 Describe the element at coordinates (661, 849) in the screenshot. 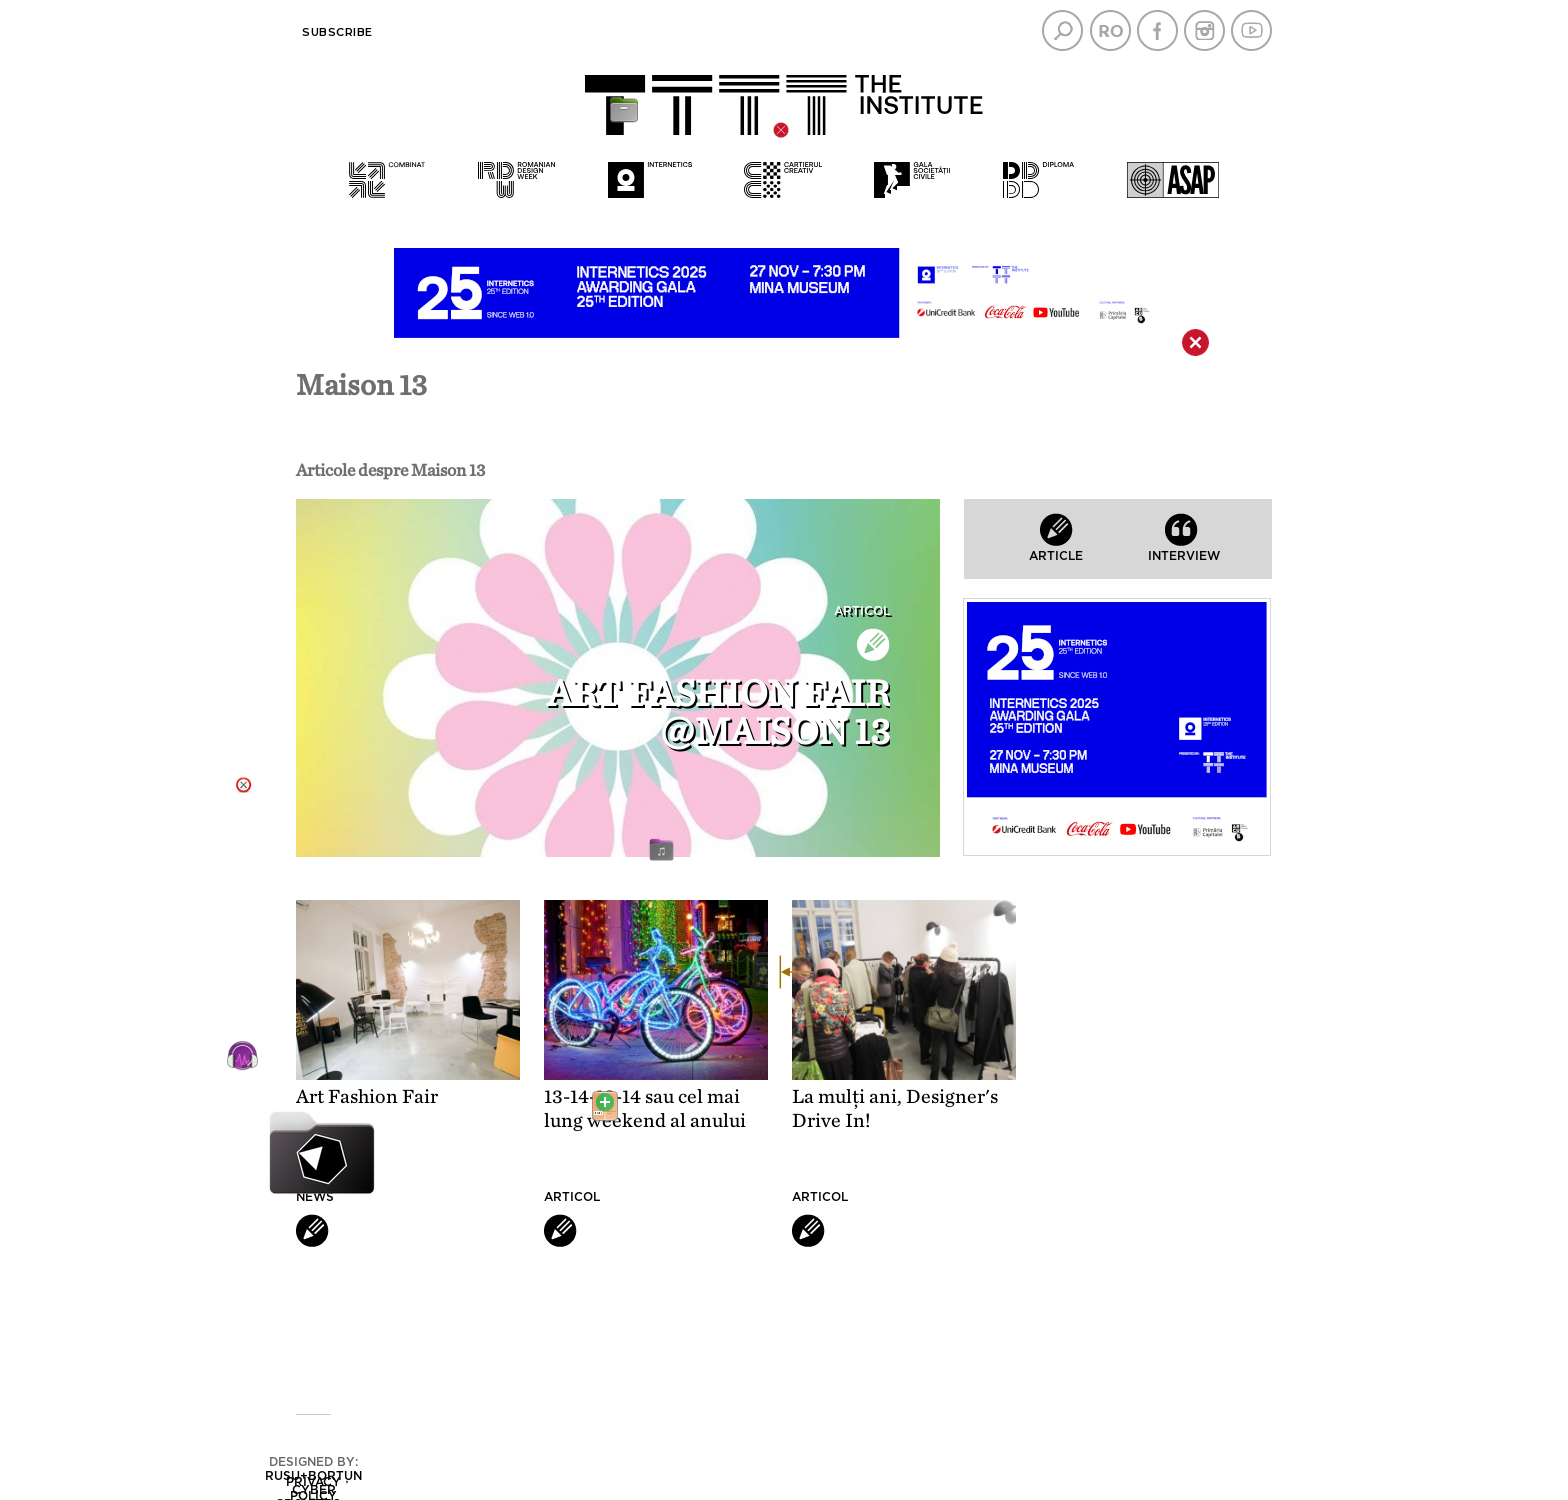

I see `open your music folder` at that location.